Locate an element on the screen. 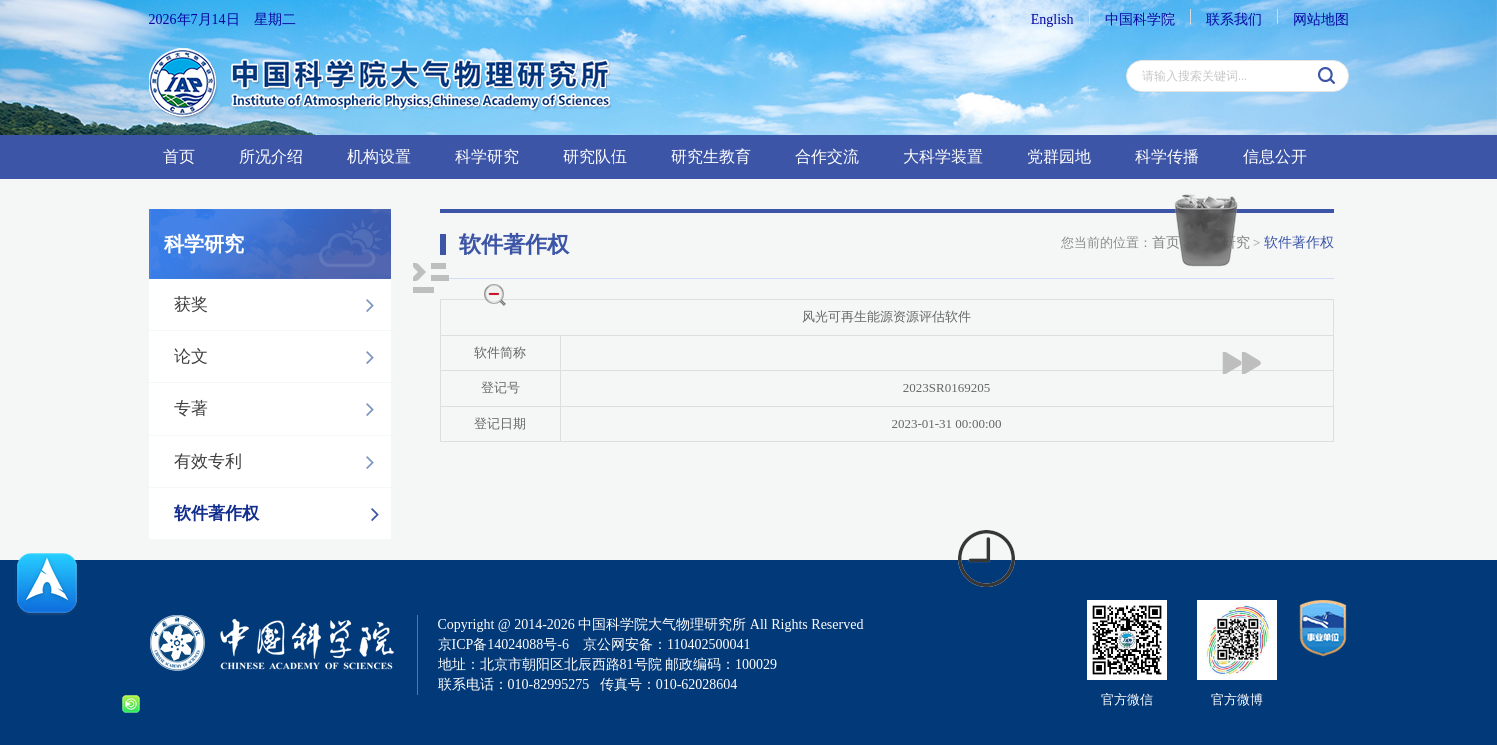  view recently used emojis is located at coordinates (986, 558).